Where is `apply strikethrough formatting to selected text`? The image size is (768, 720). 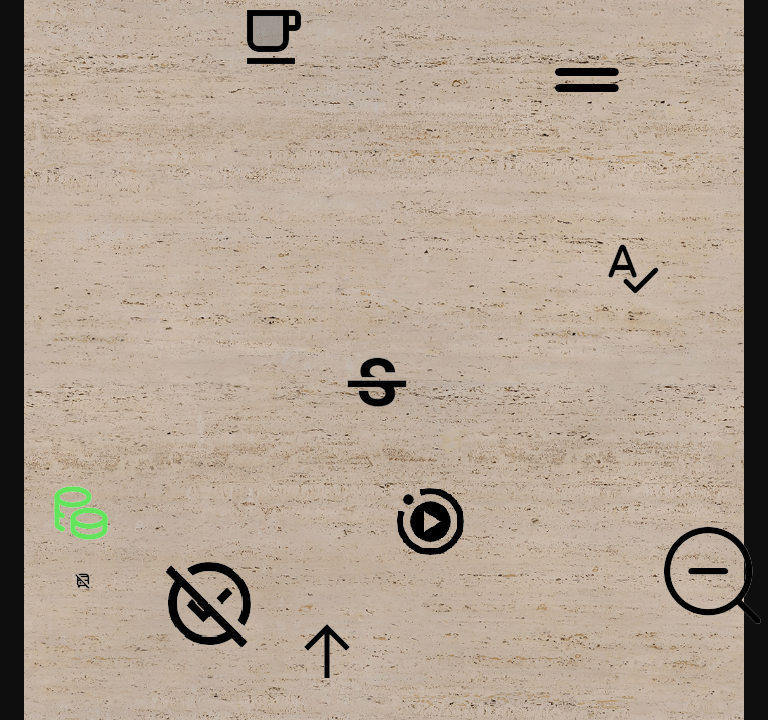
apply strikethrough formatting to selected text is located at coordinates (377, 387).